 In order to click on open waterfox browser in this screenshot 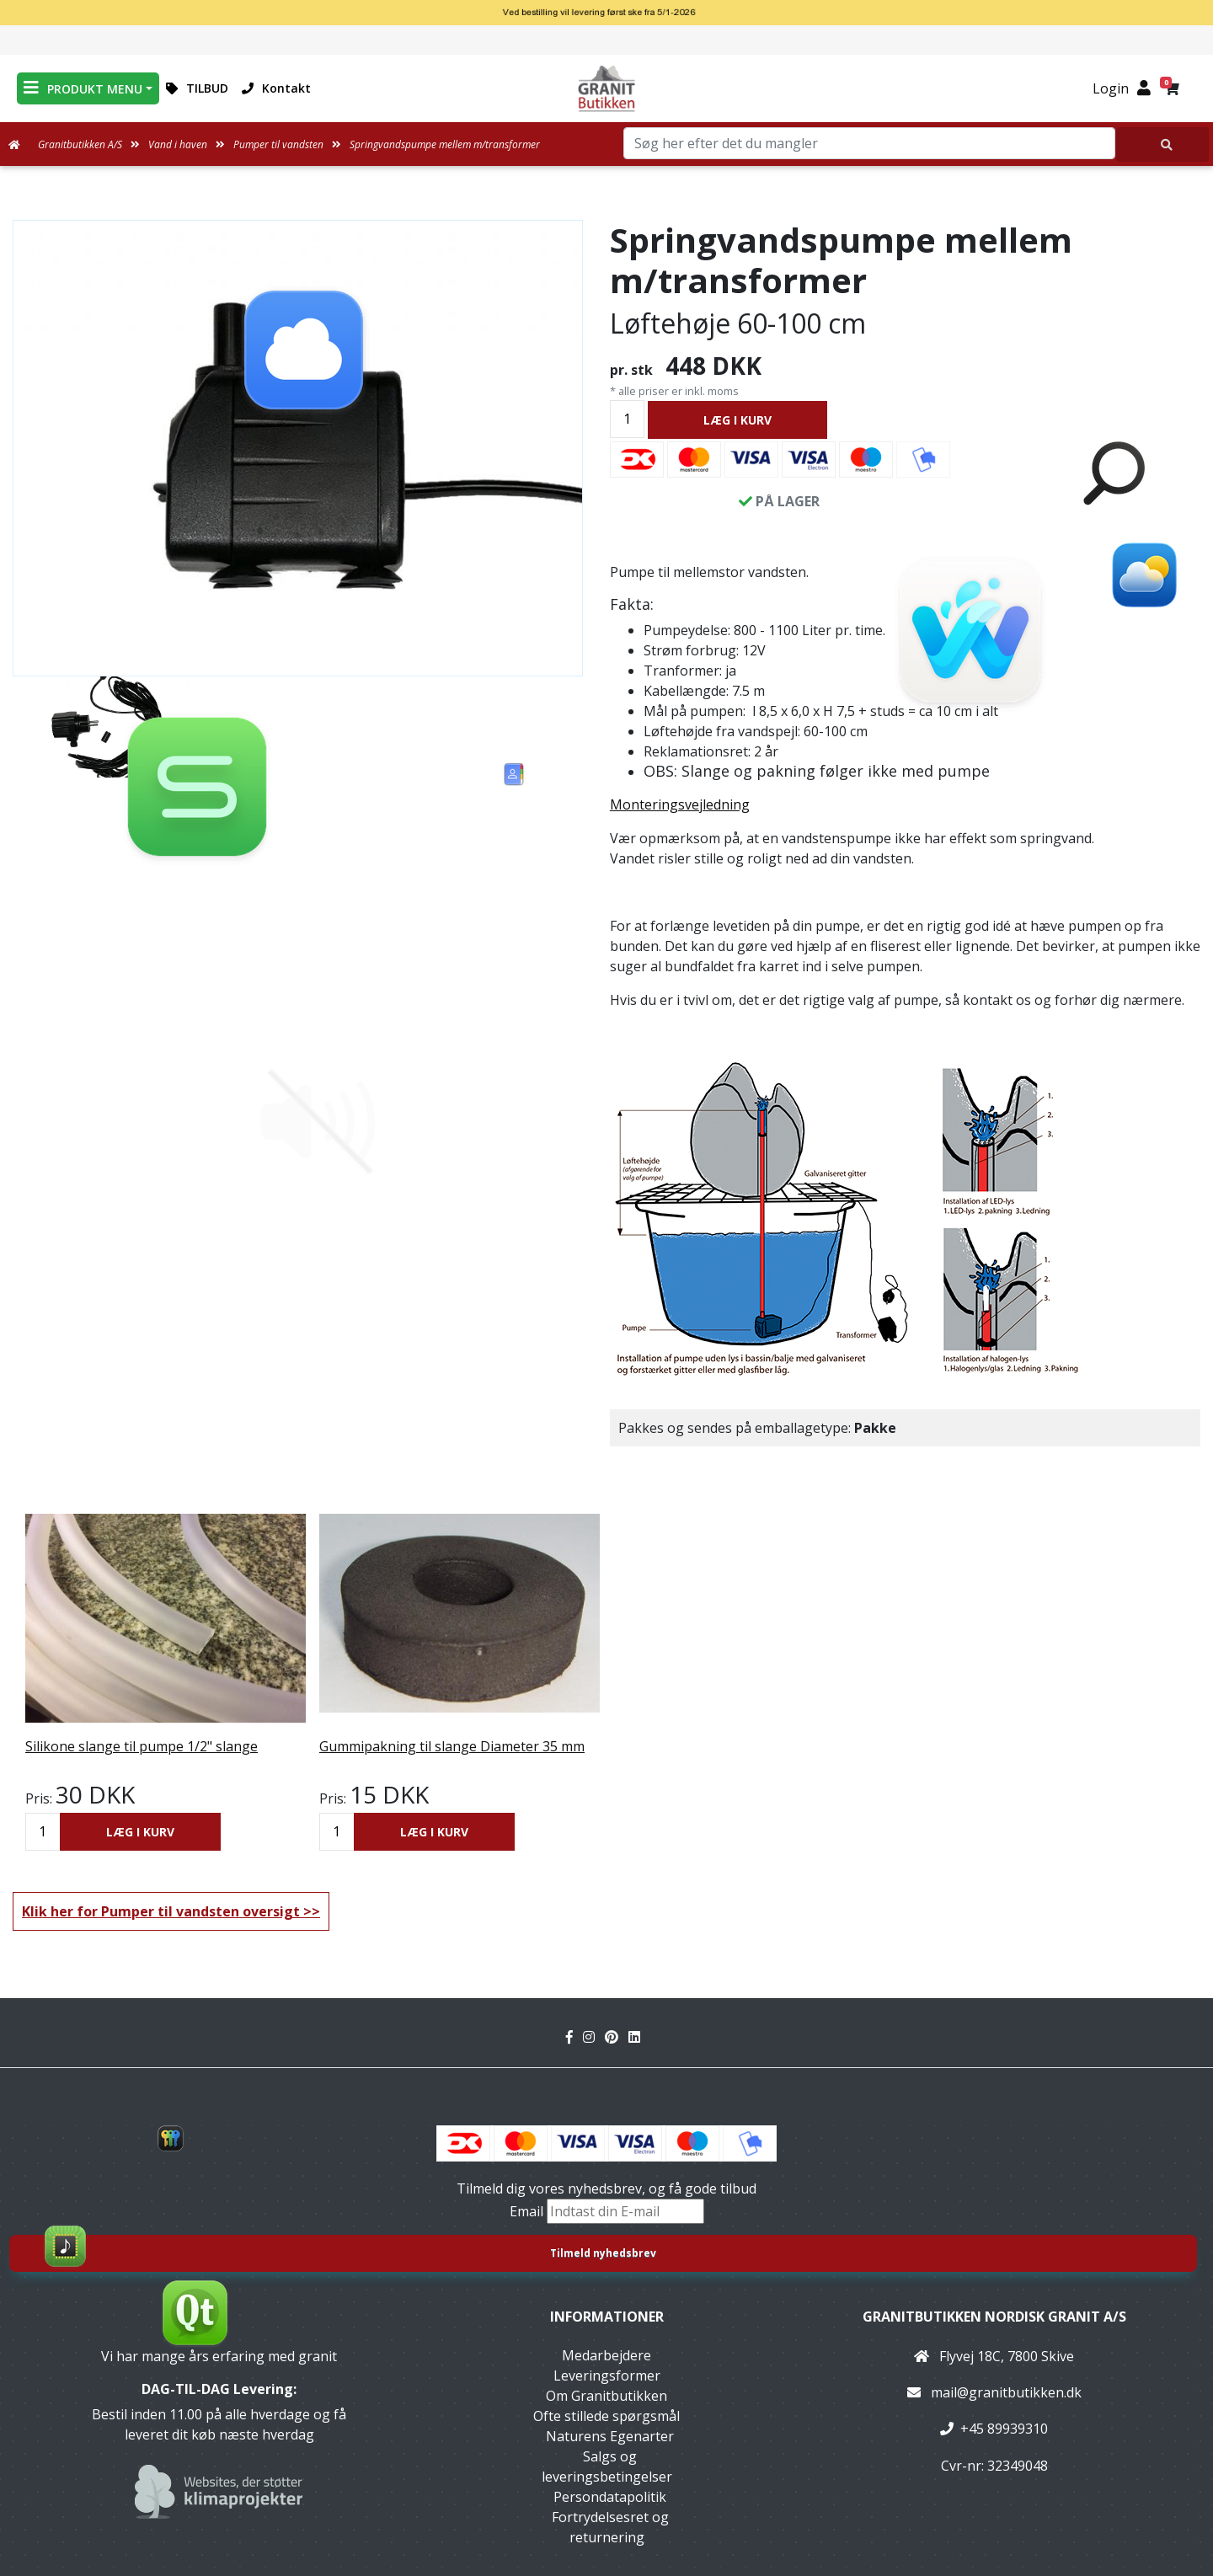, I will do `click(970, 632)`.